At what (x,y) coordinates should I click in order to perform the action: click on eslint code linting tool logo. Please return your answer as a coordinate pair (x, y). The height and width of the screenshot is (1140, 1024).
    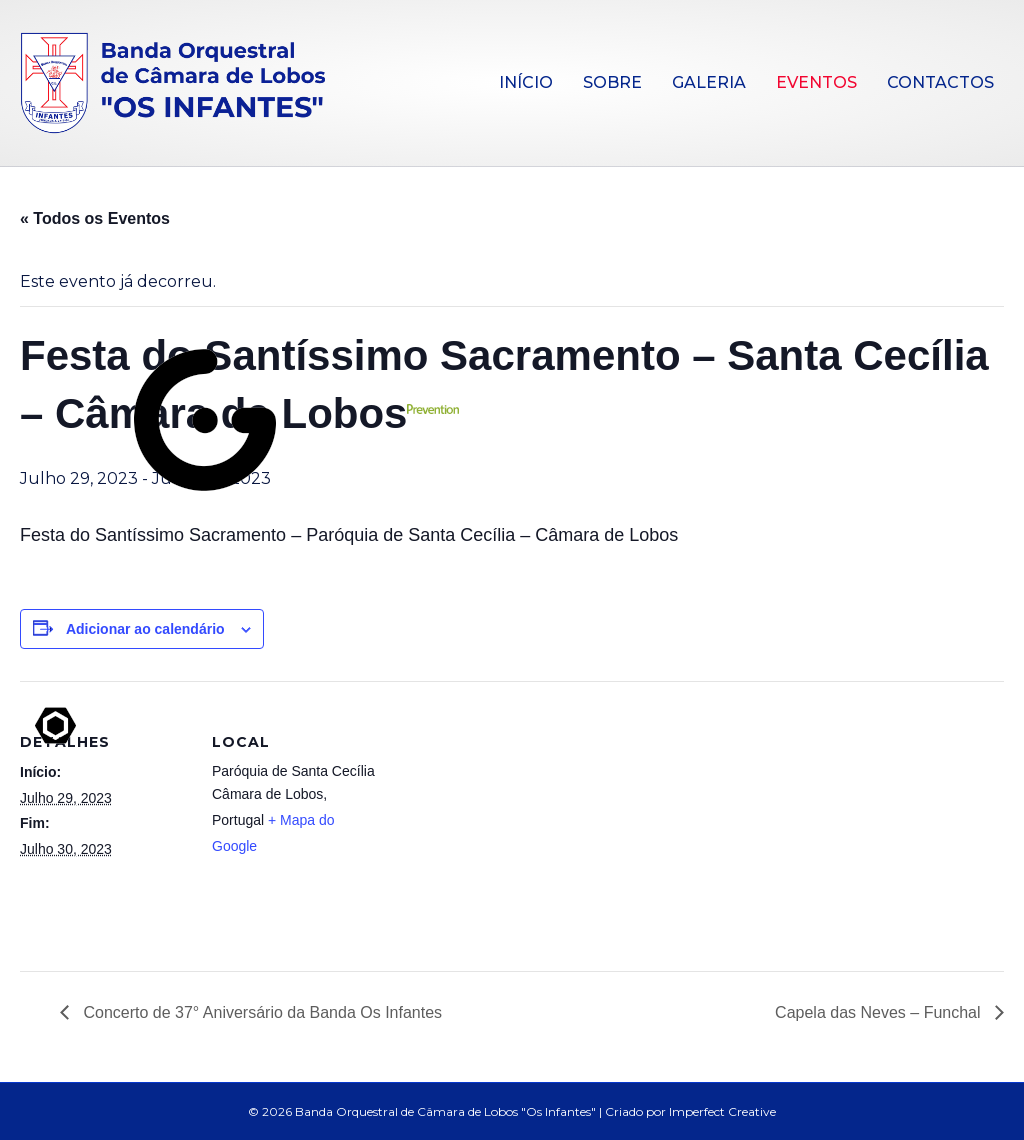
    Looking at the image, I should click on (55, 725).